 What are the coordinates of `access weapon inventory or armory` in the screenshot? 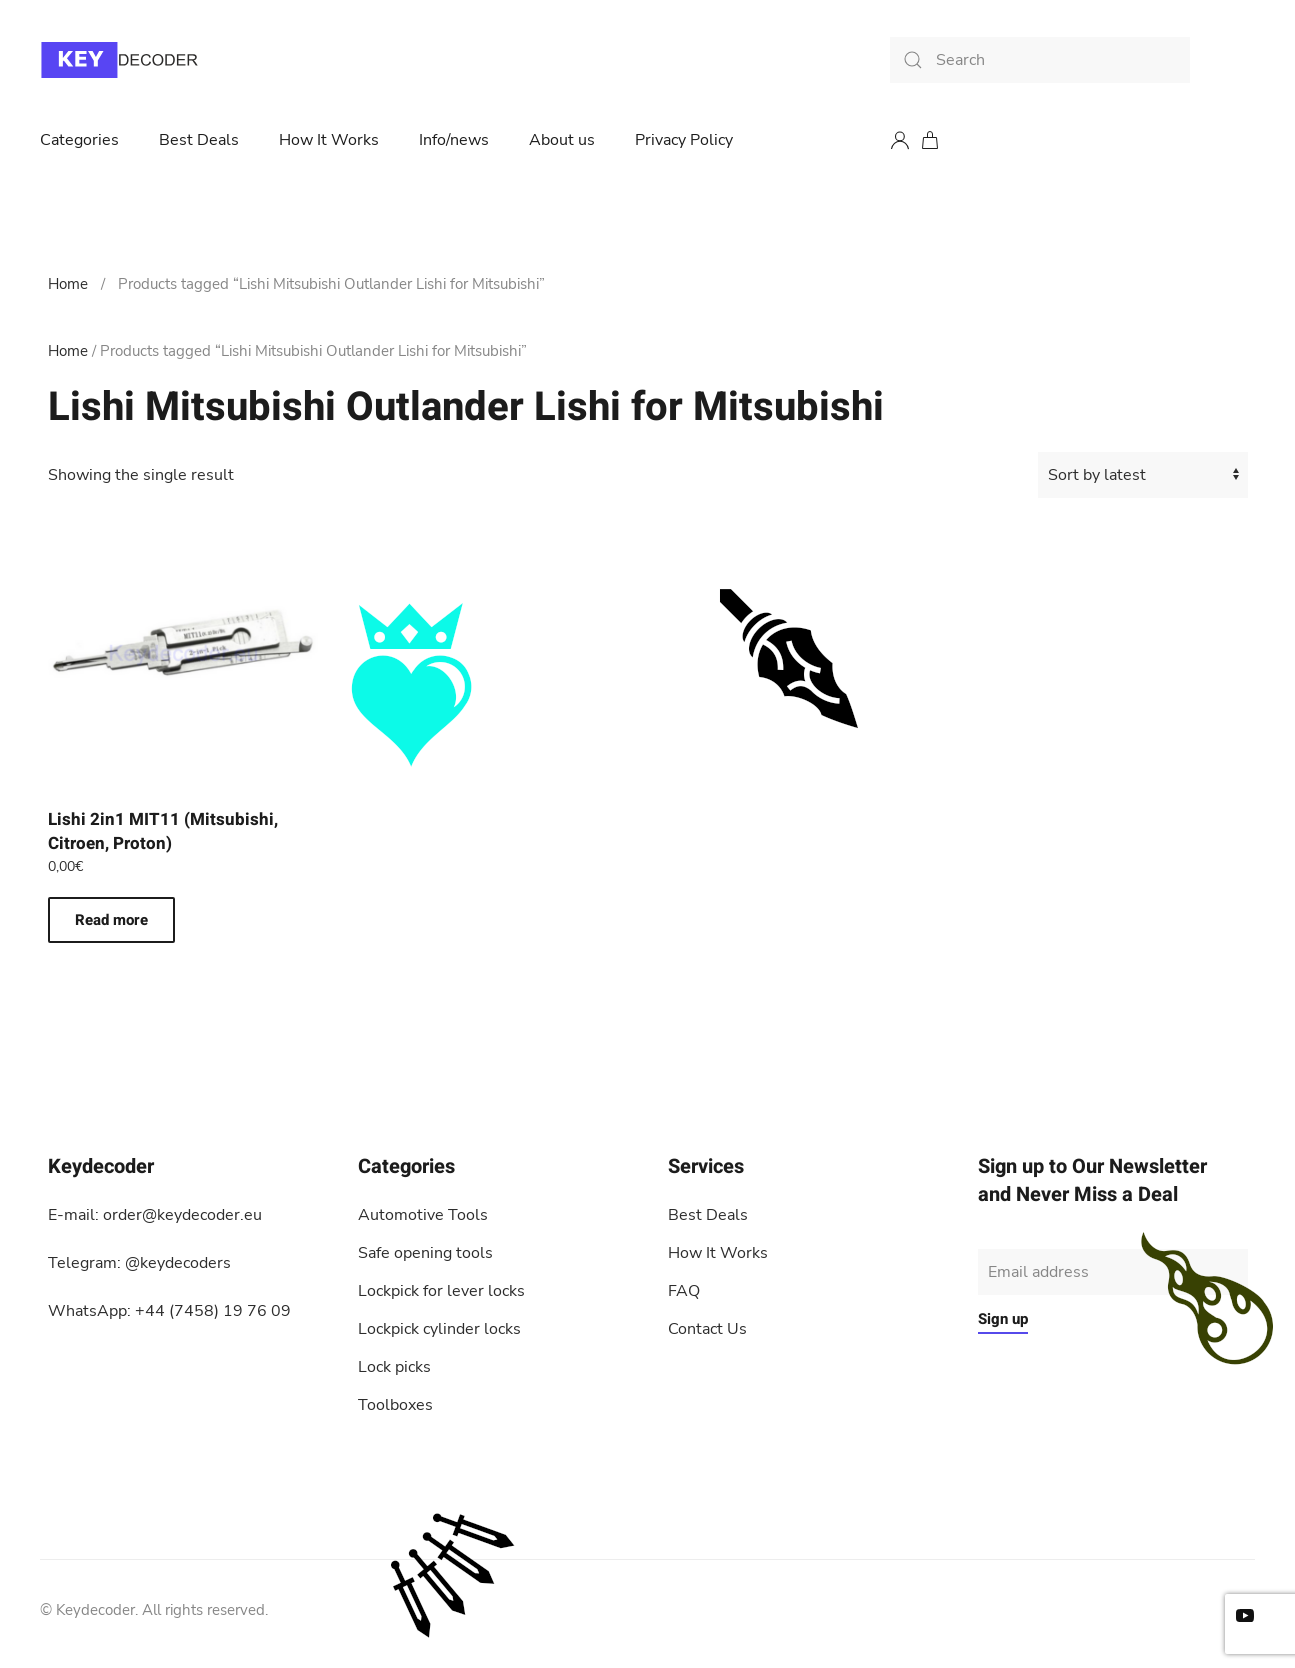 It's located at (451, 1573).